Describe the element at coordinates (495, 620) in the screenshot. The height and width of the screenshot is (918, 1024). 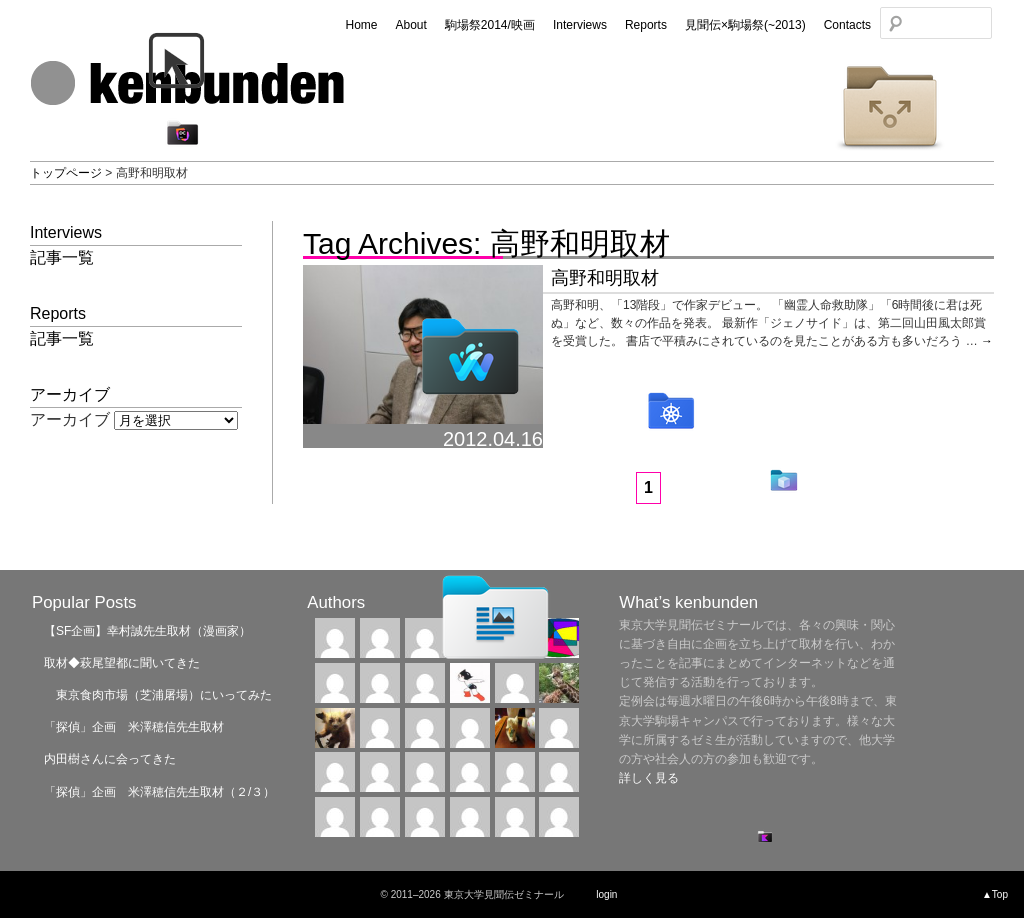
I see `open folder containing LibreOffice Writer documents` at that location.